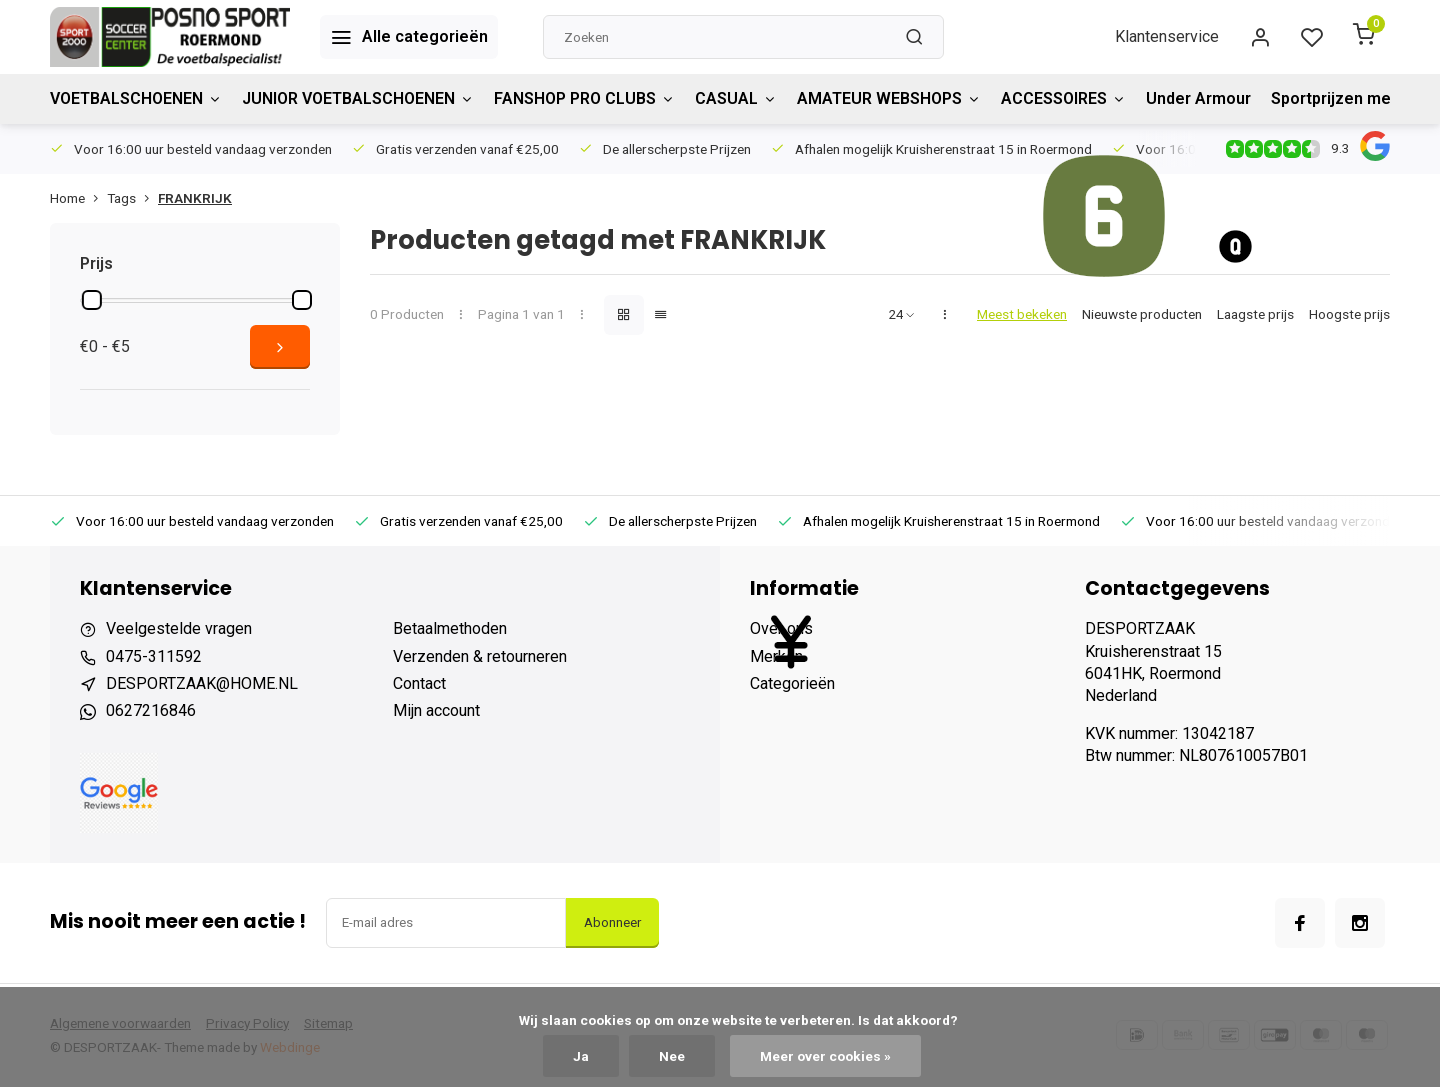  What do you see at coordinates (791, 642) in the screenshot?
I see `select Japanese yen as currency` at bounding box center [791, 642].